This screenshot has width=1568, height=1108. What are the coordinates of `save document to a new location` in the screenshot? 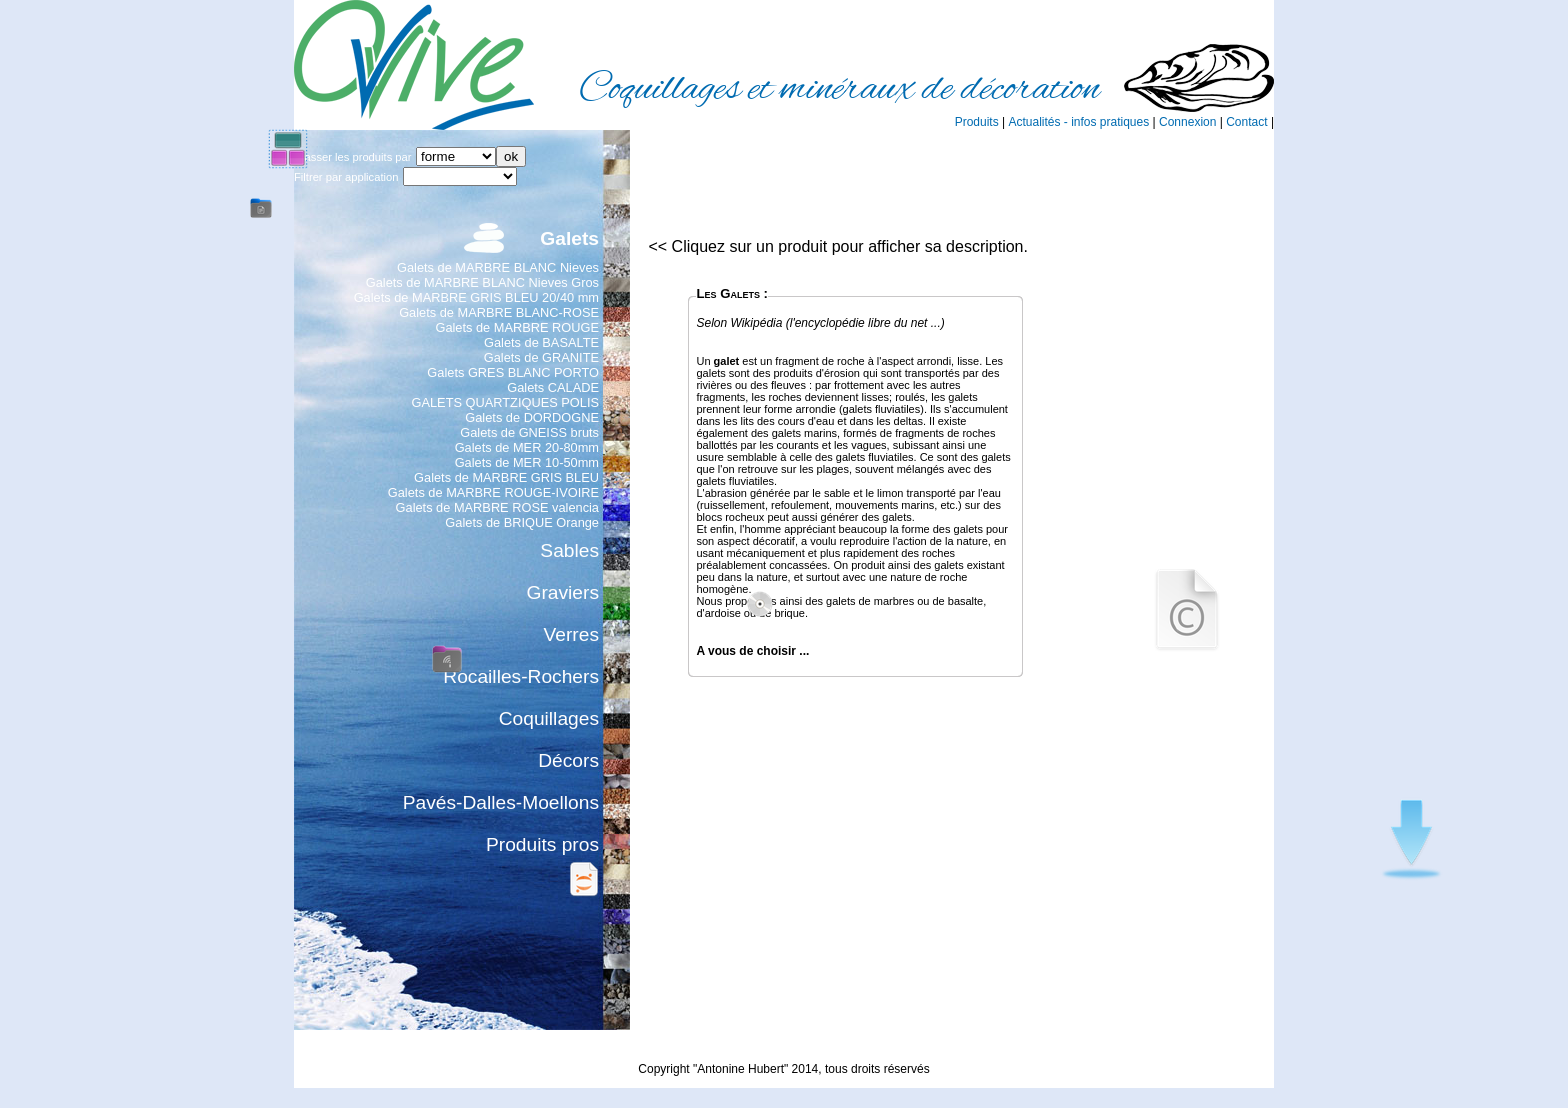 It's located at (1411, 834).